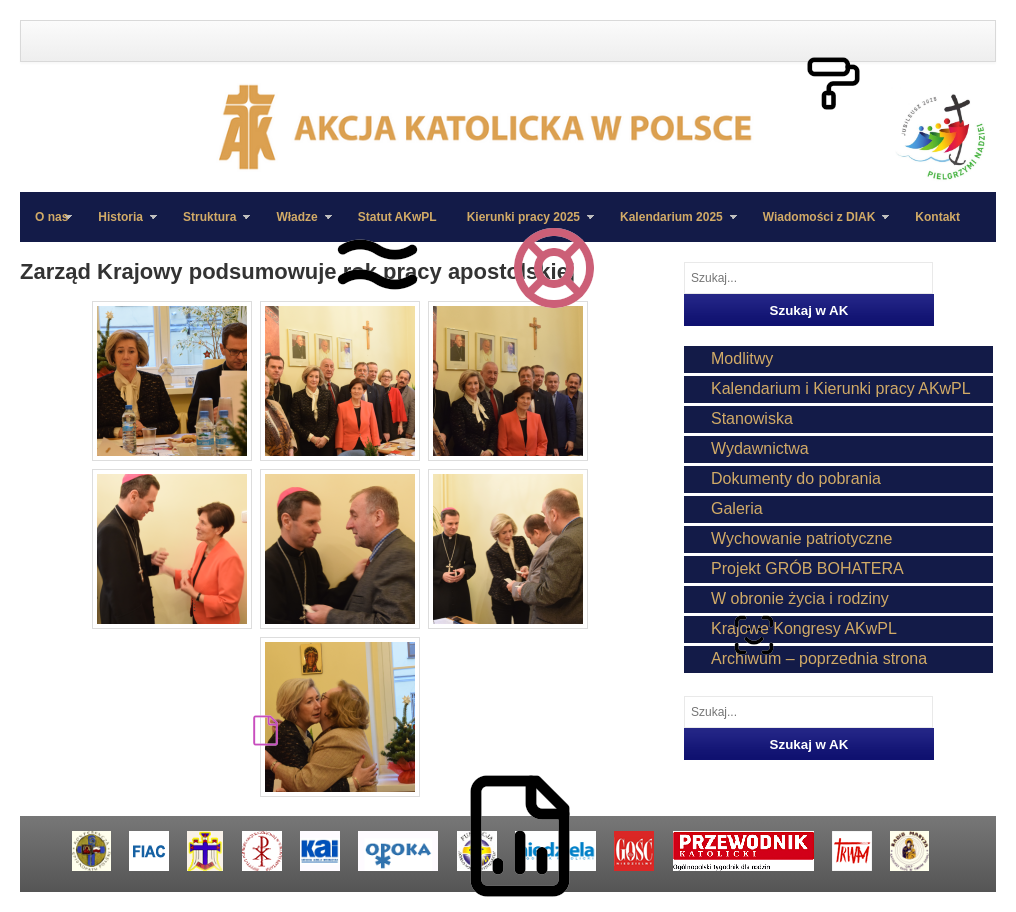 This screenshot has height=912, width=1016. What do you see at coordinates (265, 730) in the screenshot?
I see `view or open a file` at bounding box center [265, 730].